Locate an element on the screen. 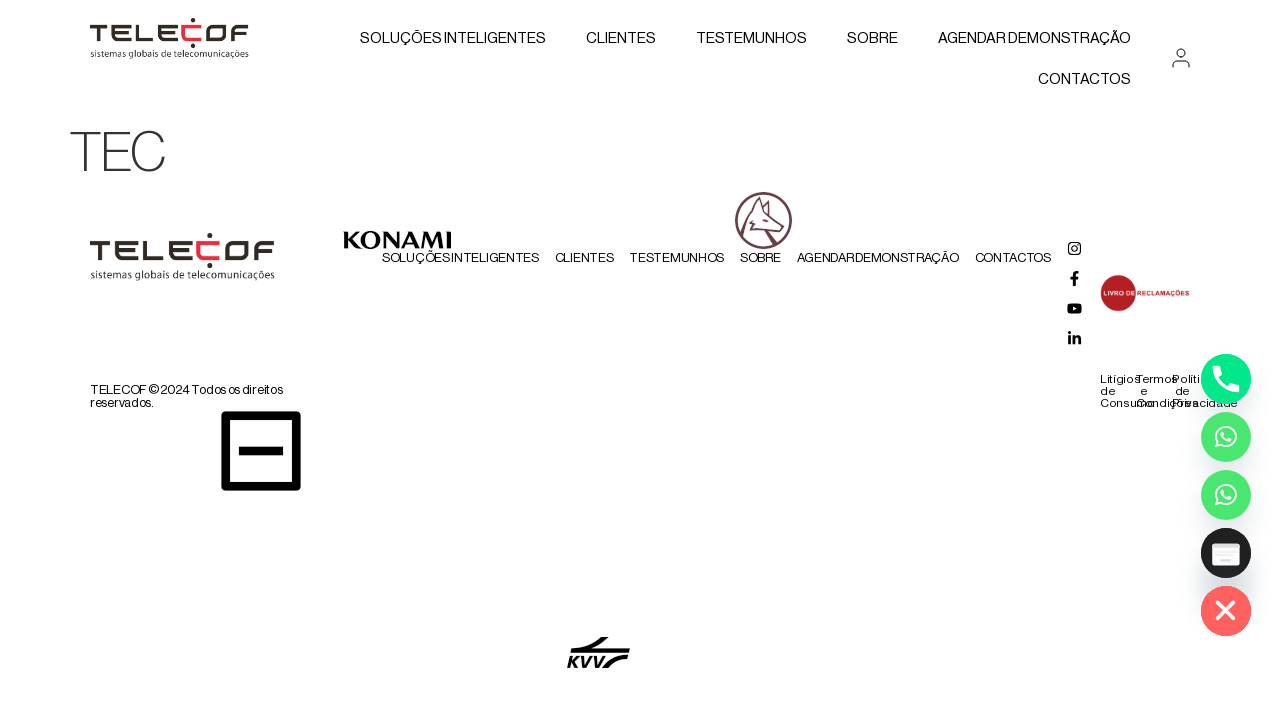  karlsruher verkehrsverbund (KVV) public transit logo is located at coordinates (598, 652).